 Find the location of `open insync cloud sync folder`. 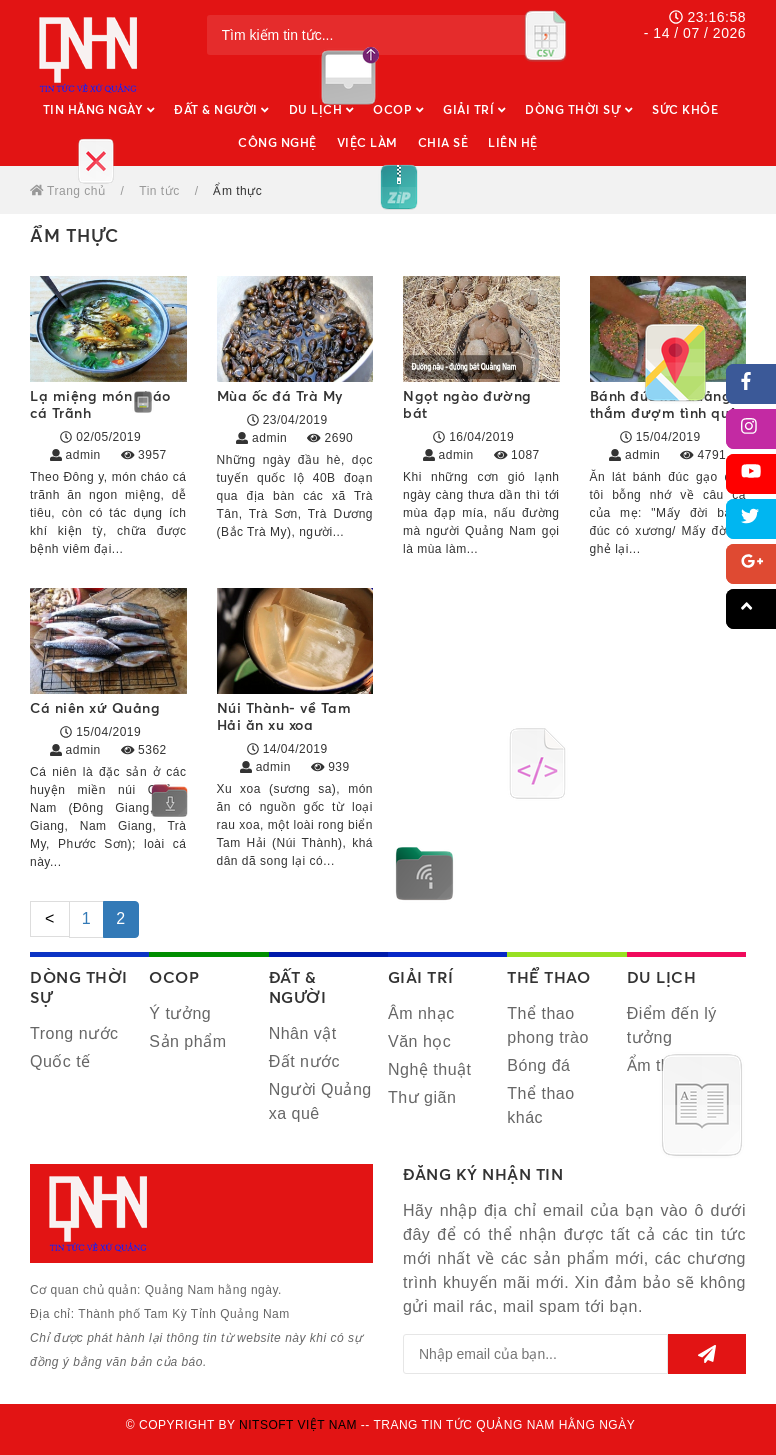

open insync cloud sync folder is located at coordinates (424, 873).